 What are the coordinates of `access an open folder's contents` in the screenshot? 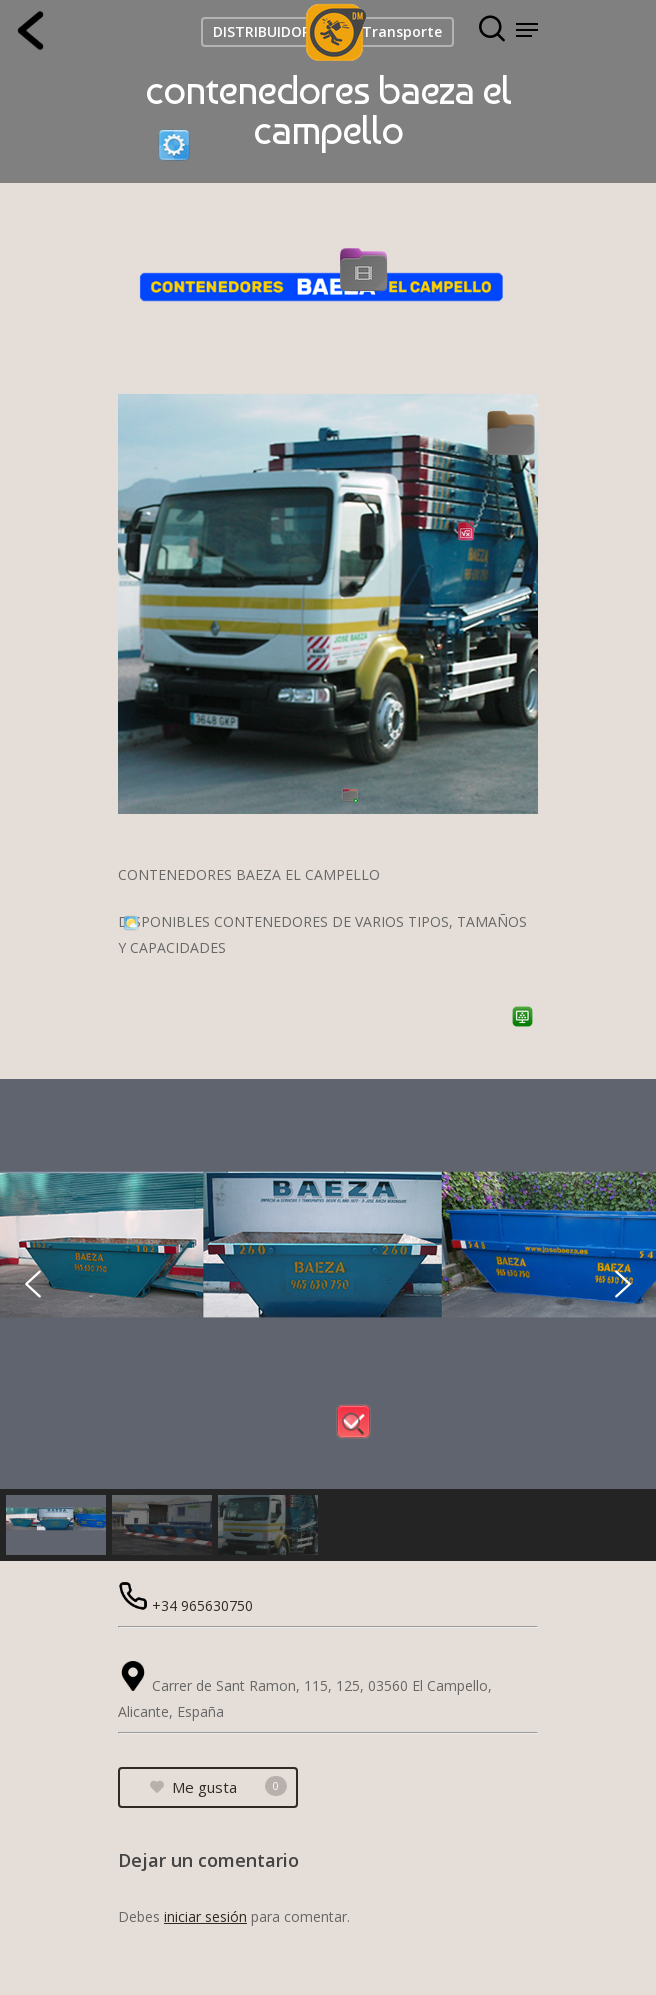 It's located at (511, 433).